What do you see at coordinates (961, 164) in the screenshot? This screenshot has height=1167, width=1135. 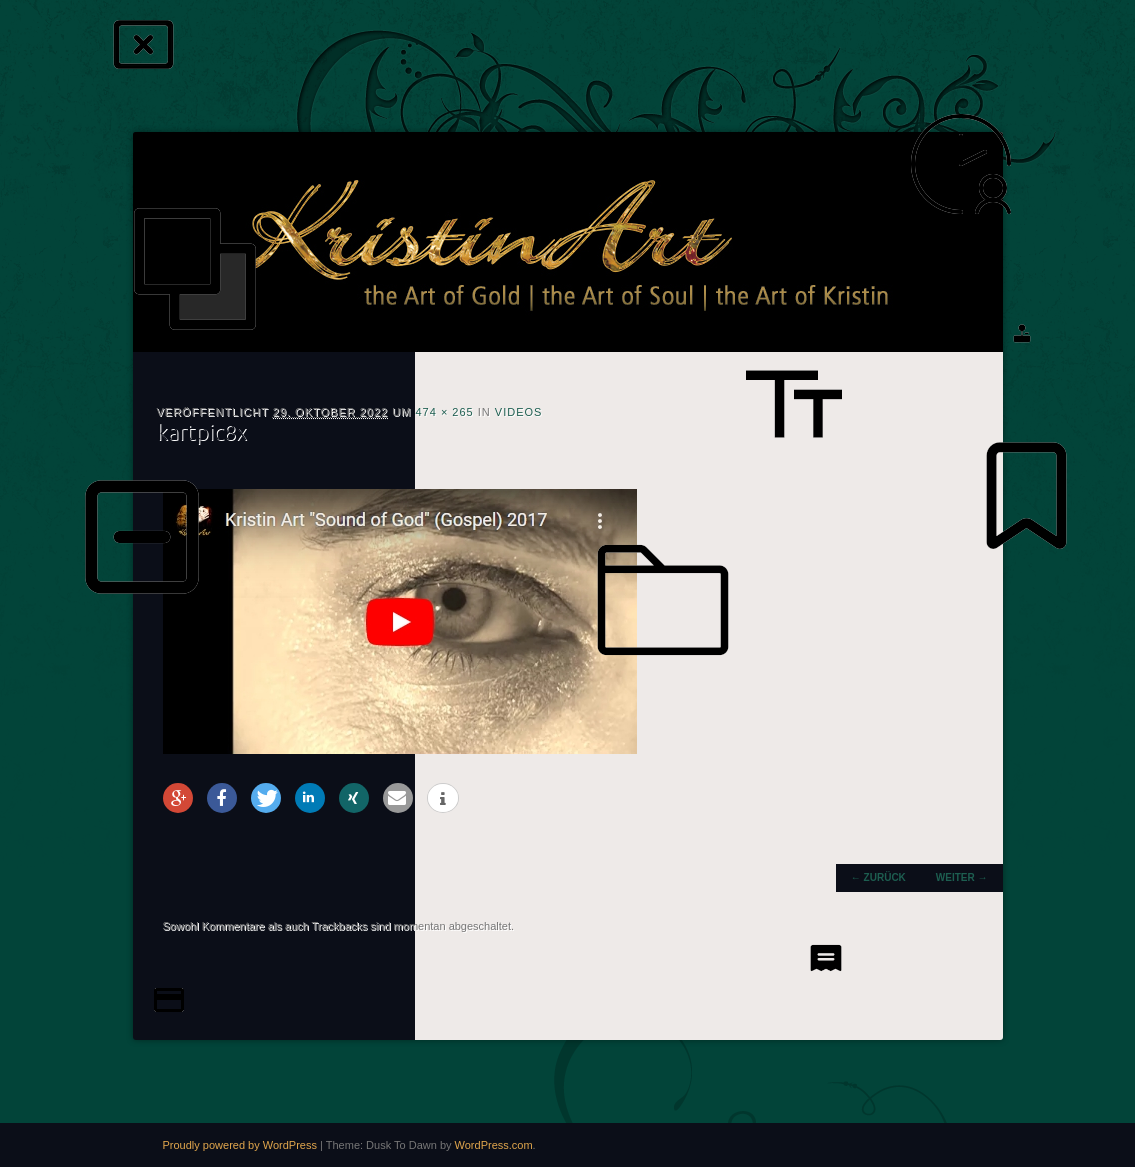 I see `view user's time or availability status` at bounding box center [961, 164].